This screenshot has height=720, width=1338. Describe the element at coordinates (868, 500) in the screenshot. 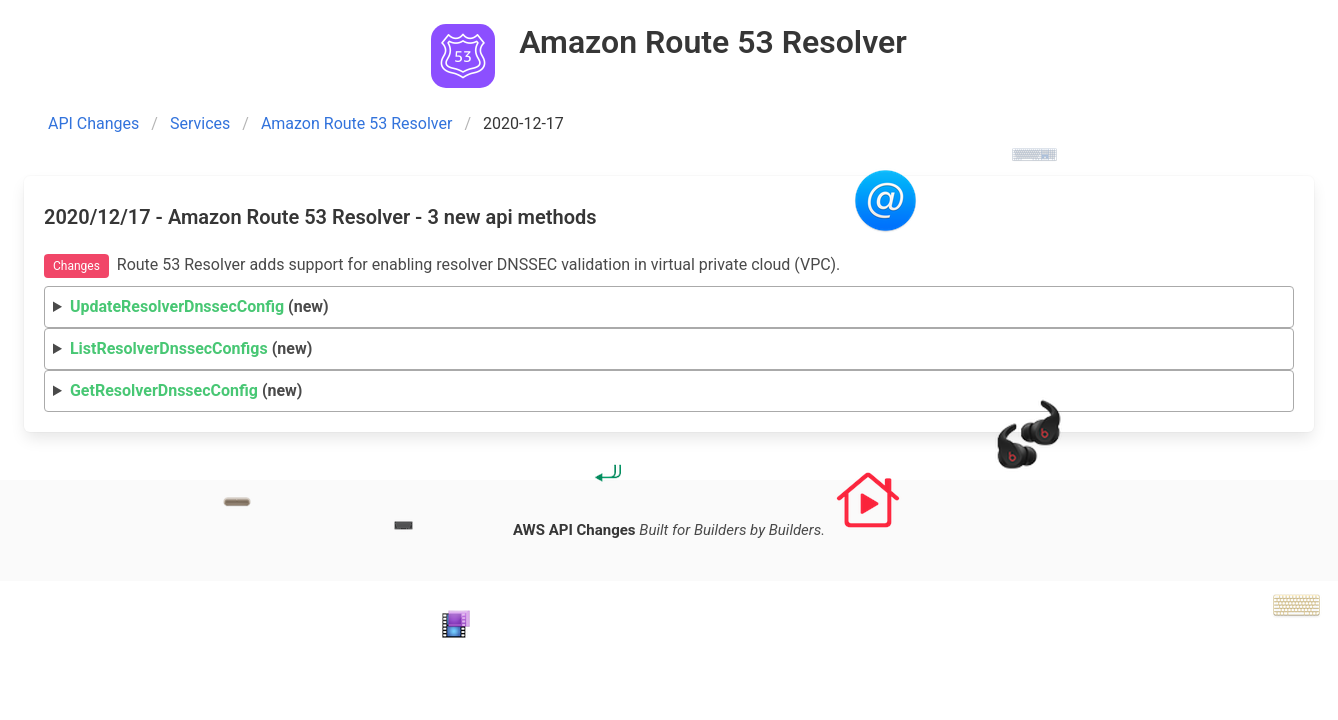

I see `access home sharing preferences` at that location.